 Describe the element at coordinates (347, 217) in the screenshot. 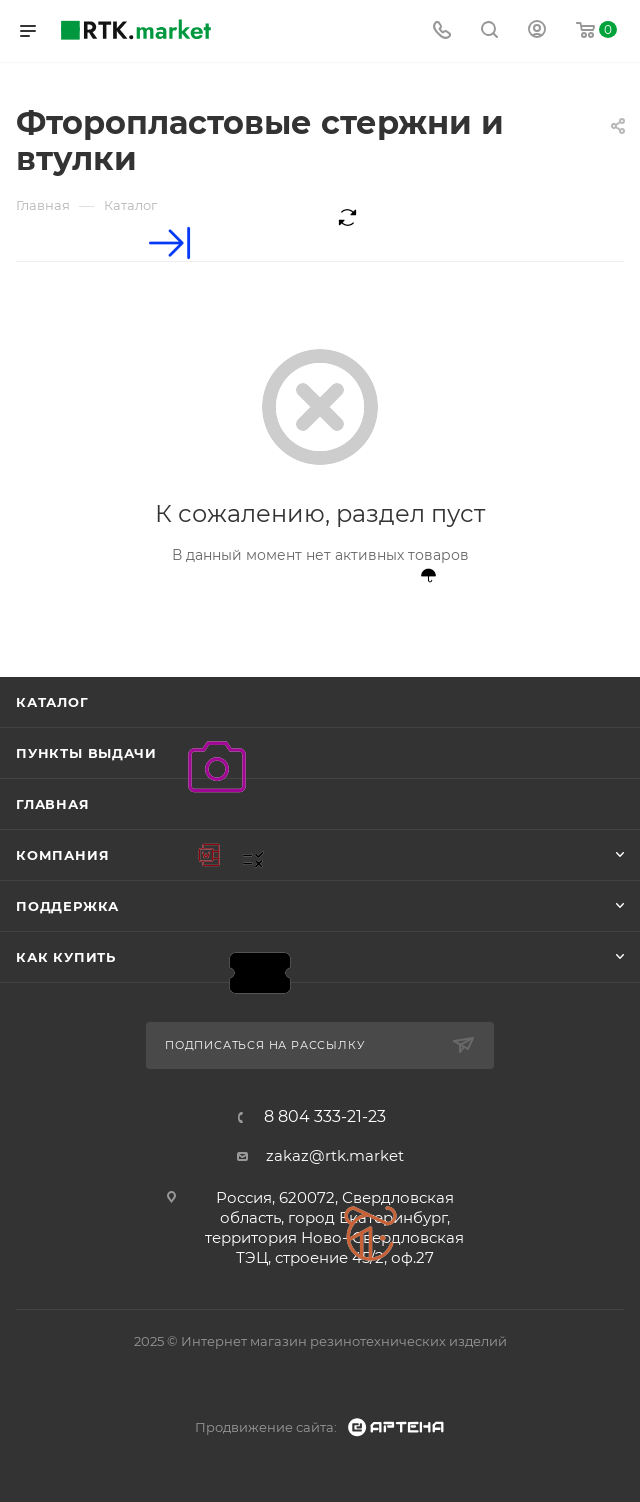

I see `refresh or reload content` at that location.